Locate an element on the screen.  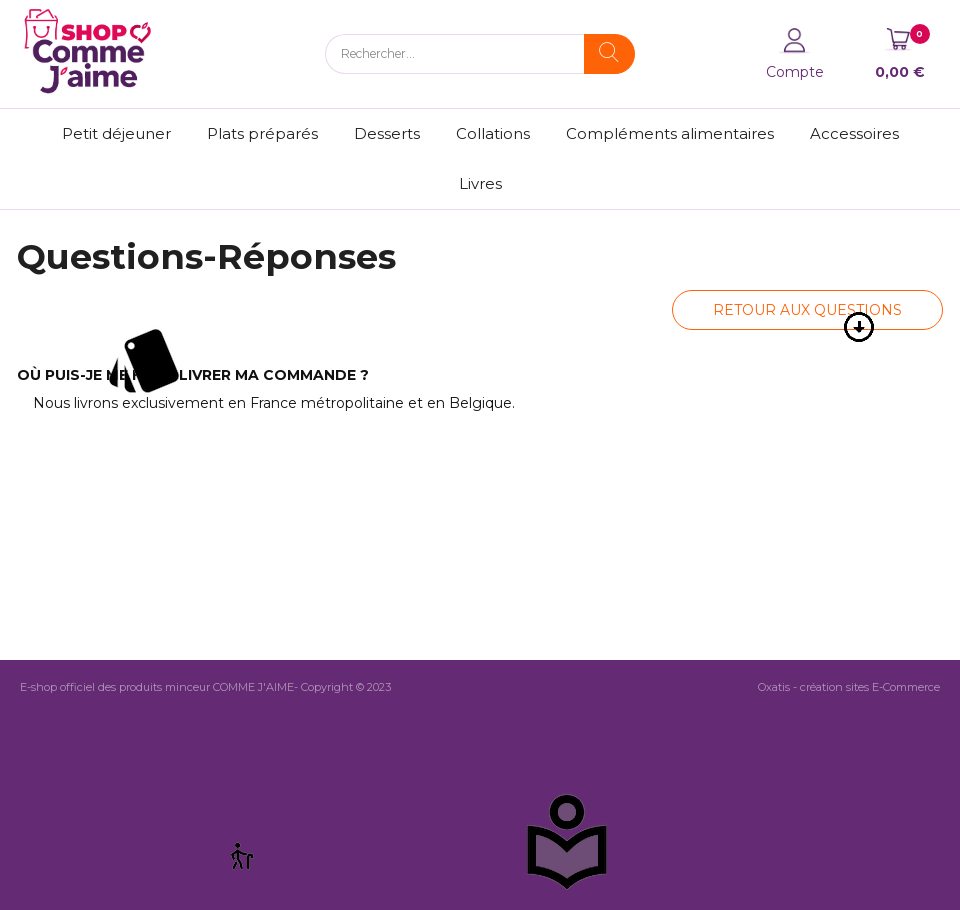
apply or change visual styles is located at coordinates (145, 360).